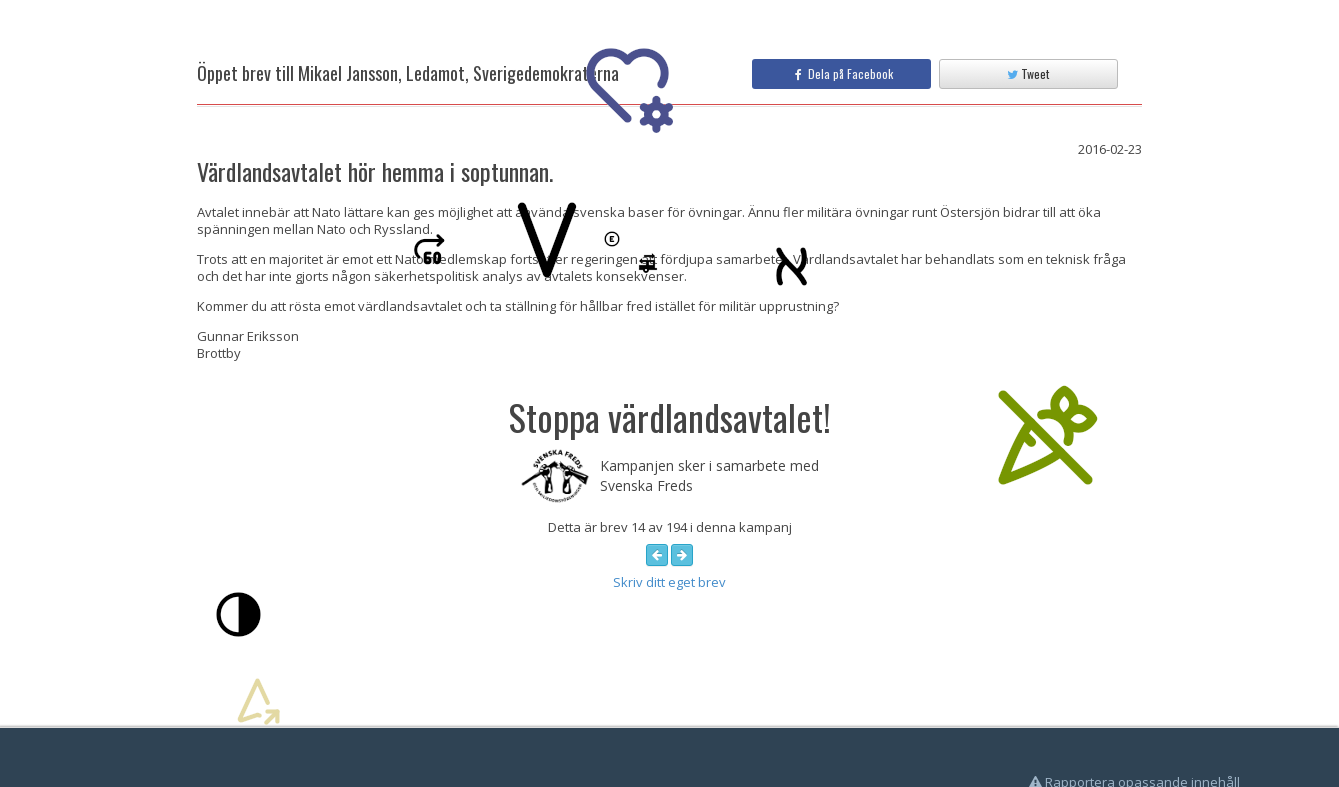 The height and width of the screenshot is (787, 1339). I want to click on disable vegetable or vegan filter, so click(1045, 437).